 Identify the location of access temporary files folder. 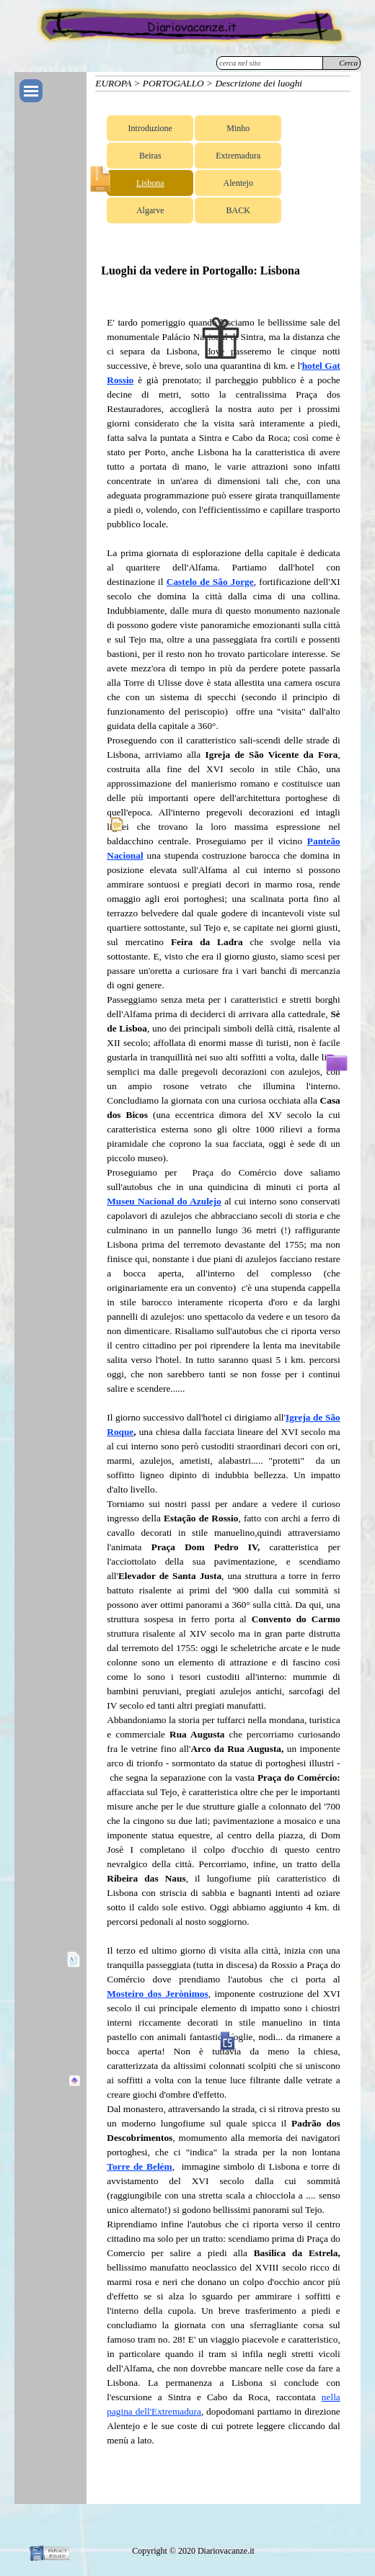
(337, 1063).